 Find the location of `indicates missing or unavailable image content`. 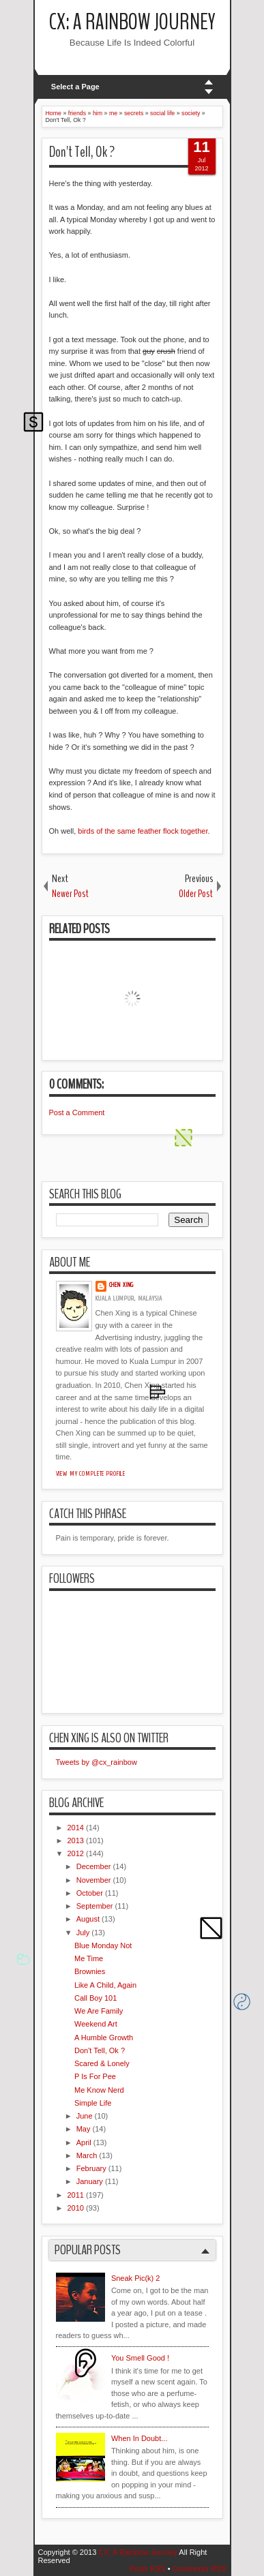

indicates missing or unavailable image content is located at coordinates (211, 1928).